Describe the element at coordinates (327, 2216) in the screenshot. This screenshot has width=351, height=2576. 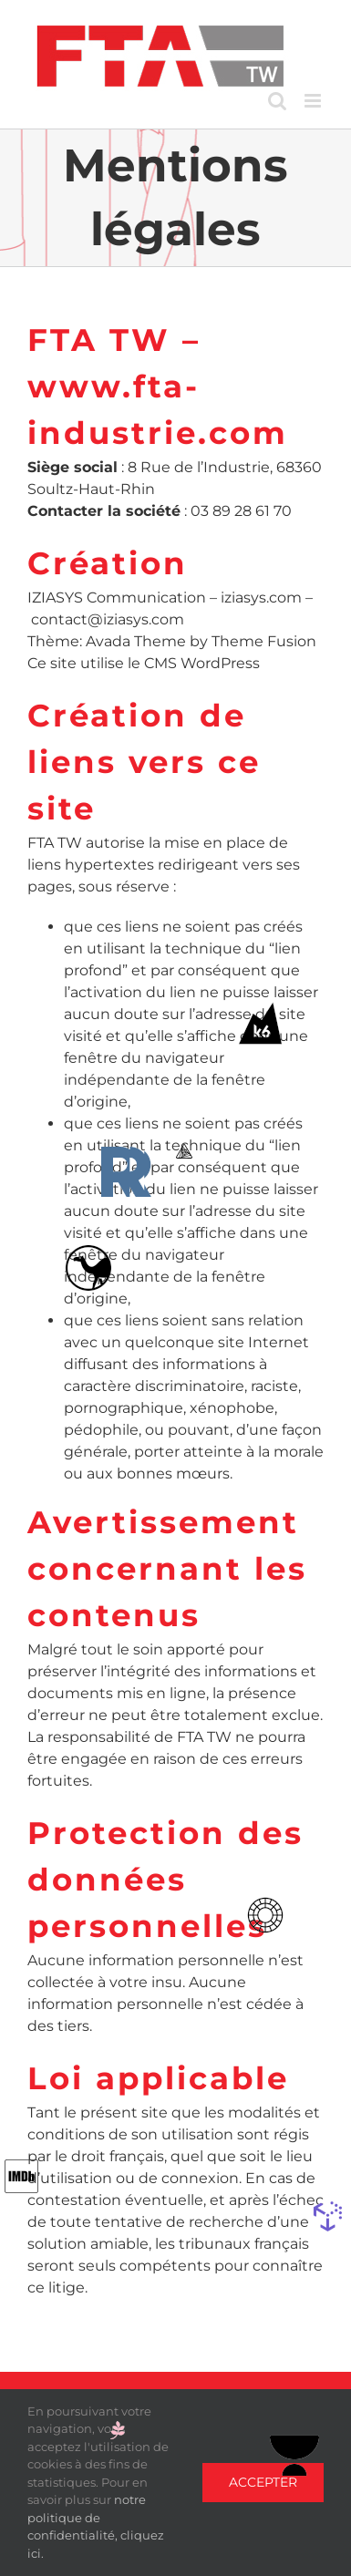
I see `uncharted software company logo` at that location.